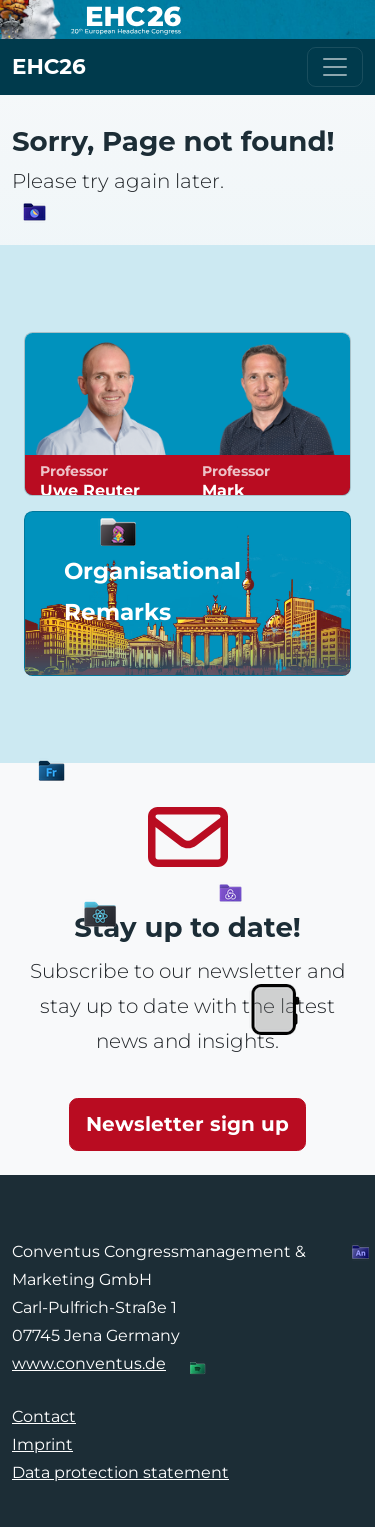 This screenshot has height=1527, width=375. I want to click on folder containing emoji or emoticon files, so click(118, 533).